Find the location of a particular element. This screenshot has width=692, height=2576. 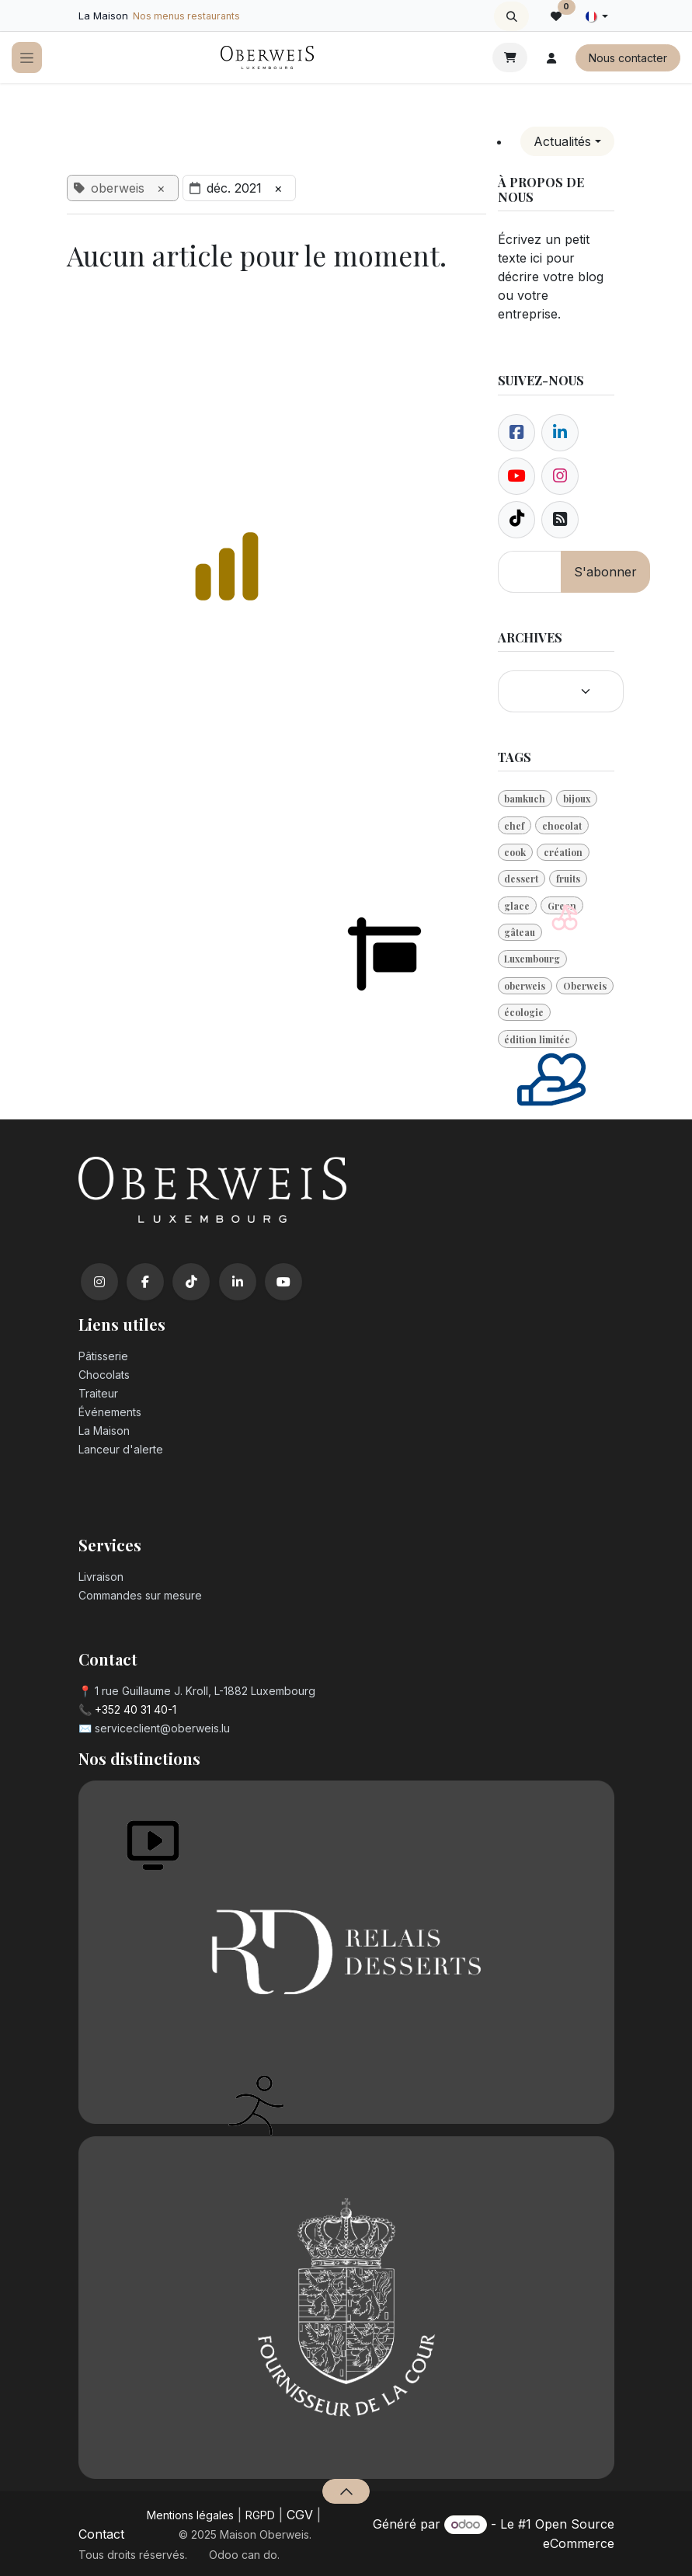

play video on monitor or screen is located at coordinates (153, 1843).